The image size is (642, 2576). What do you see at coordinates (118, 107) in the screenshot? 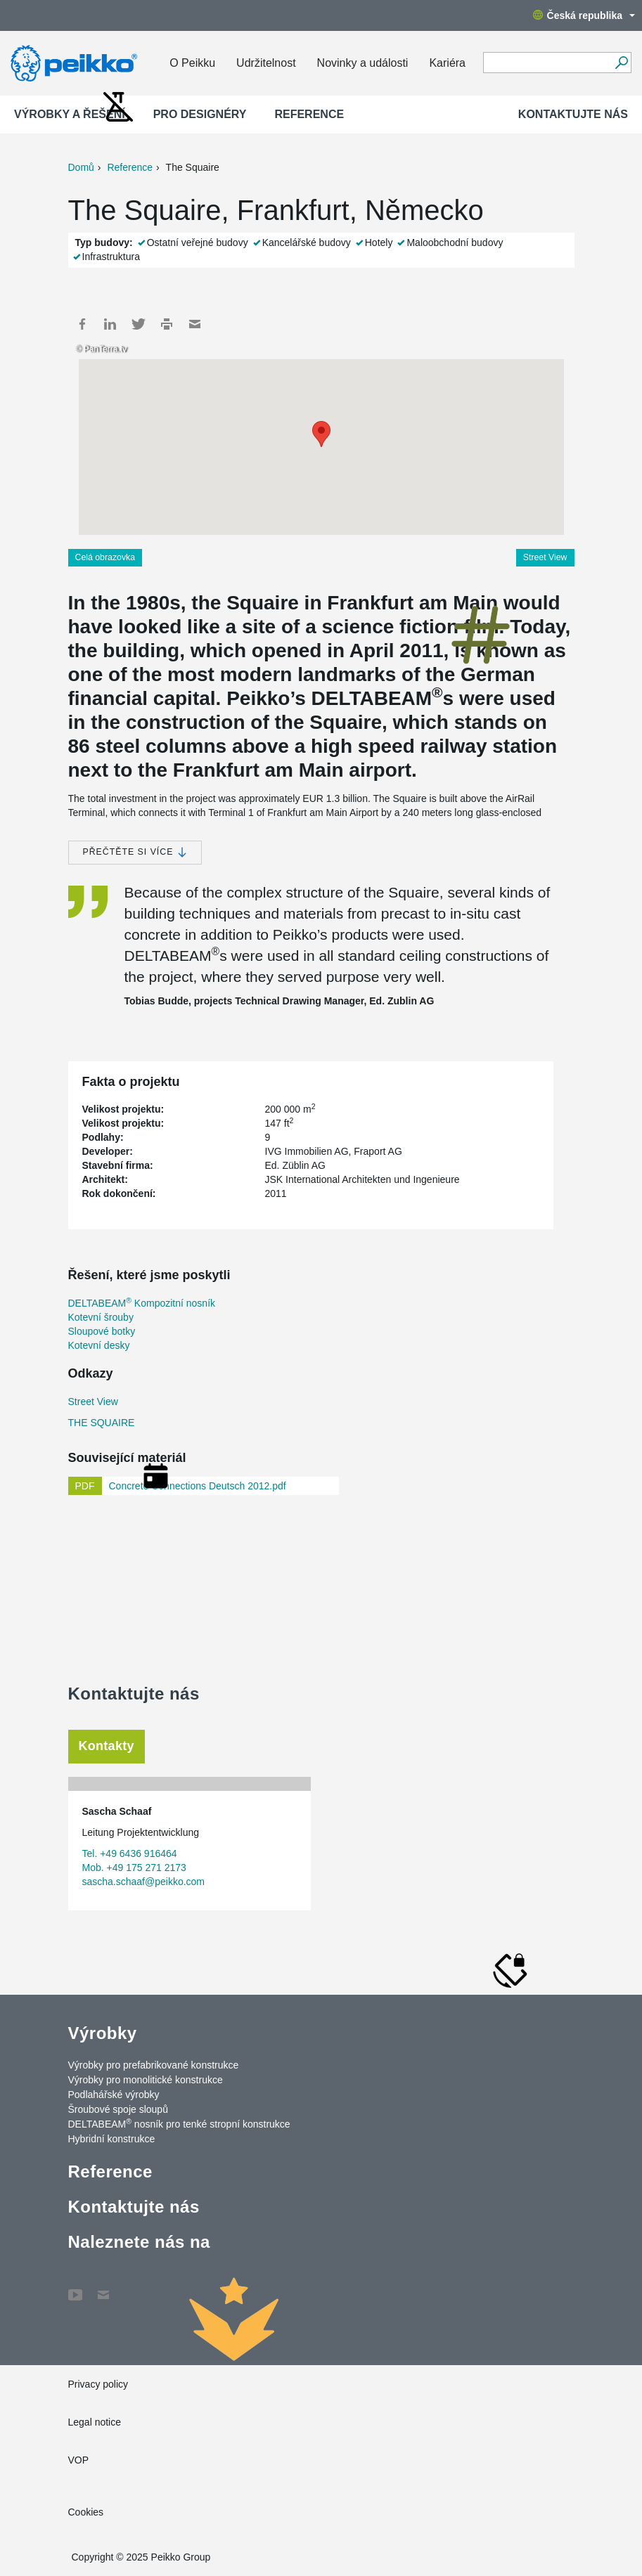
I see `disable lab or experimental features` at bounding box center [118, 107].